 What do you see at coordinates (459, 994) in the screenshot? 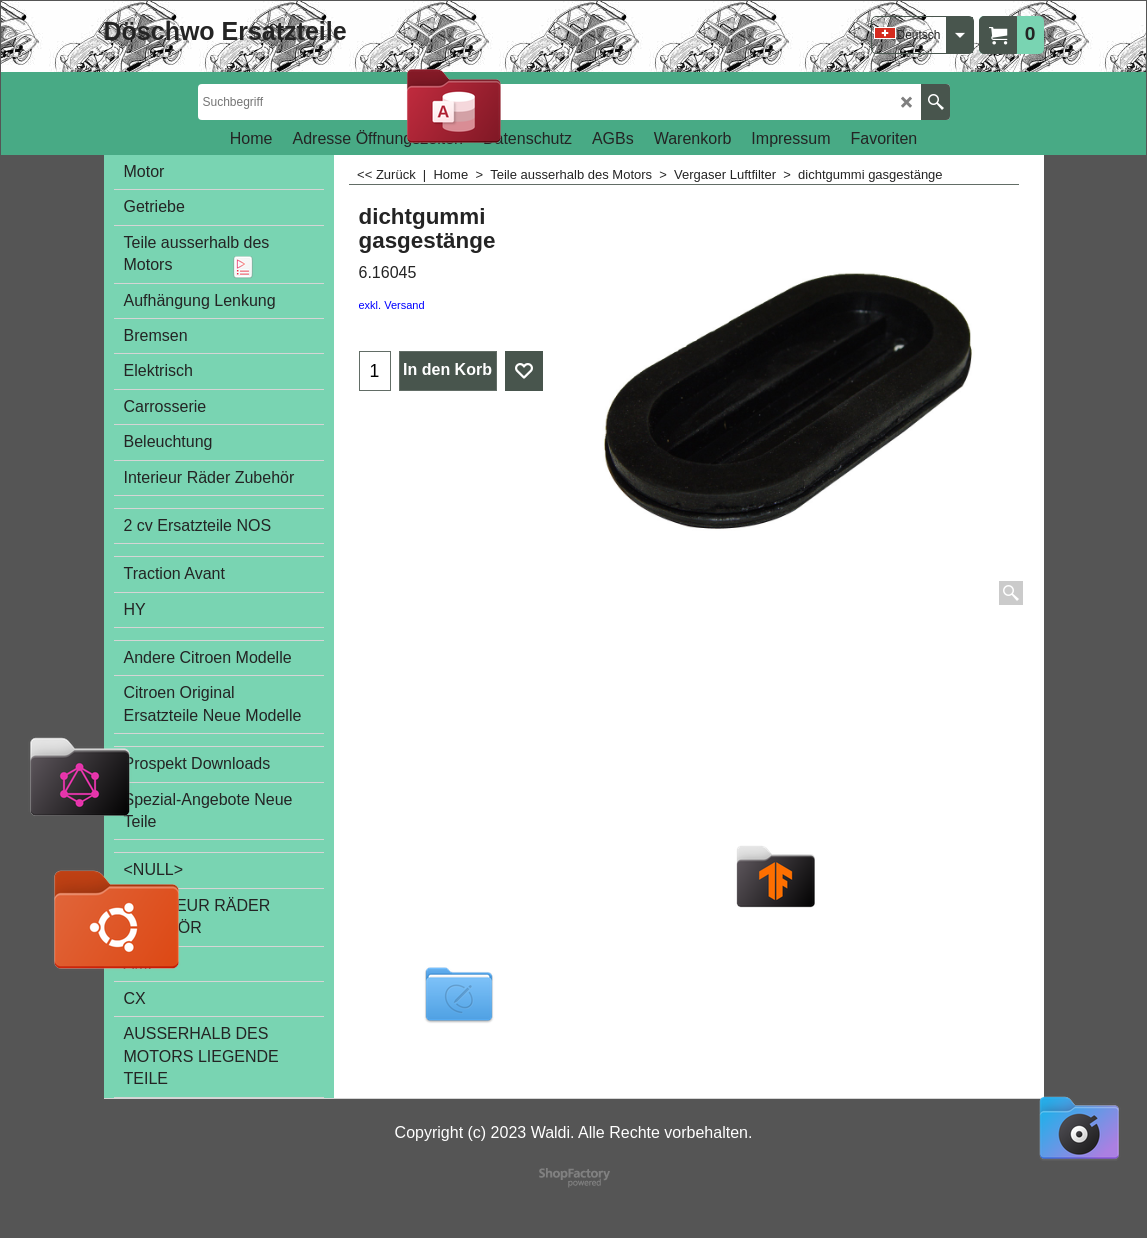
I see `open your art and design files folder` at bounding box center [459, 994].